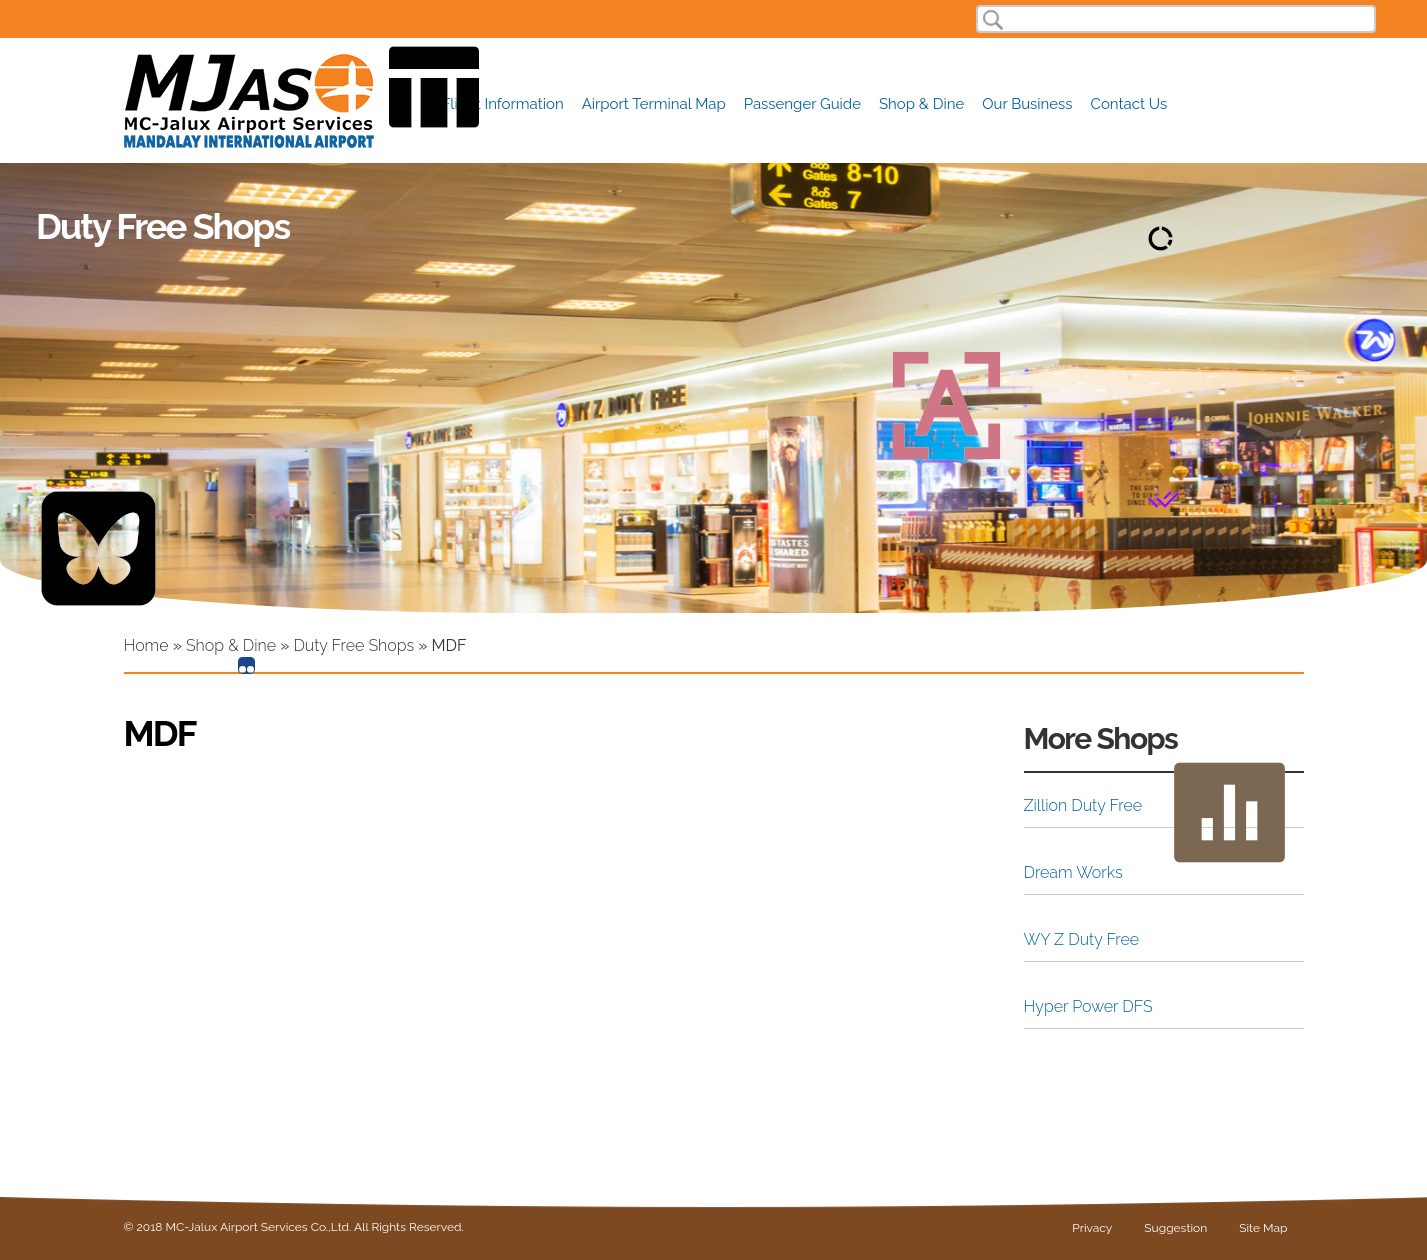 The image size is (1427, 1260). What do you see at coordinates (1163, 499) in the screenshot?
I see `message read confirmation indicator` at bounding box center [1163, 499].